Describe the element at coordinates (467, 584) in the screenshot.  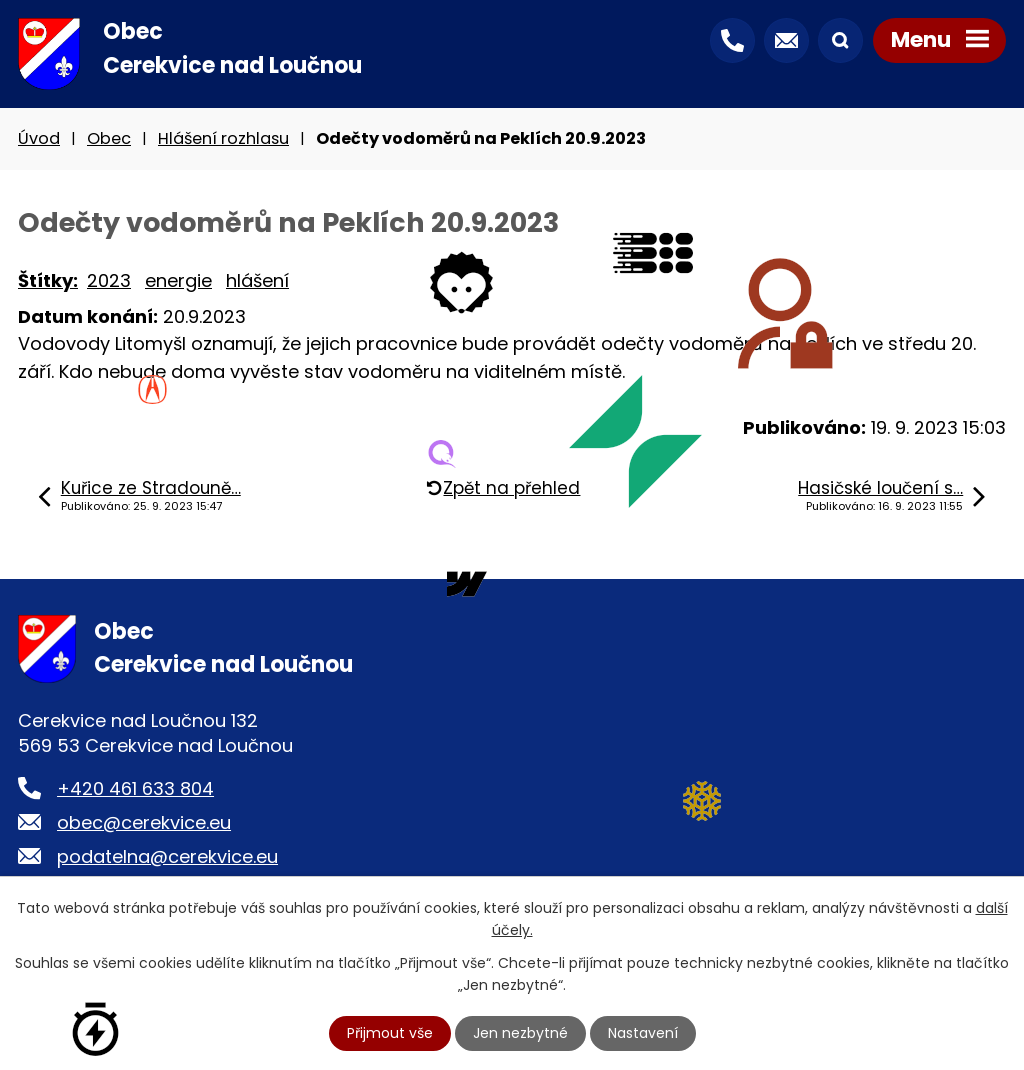
I see `open Webflow website or application` at that location.